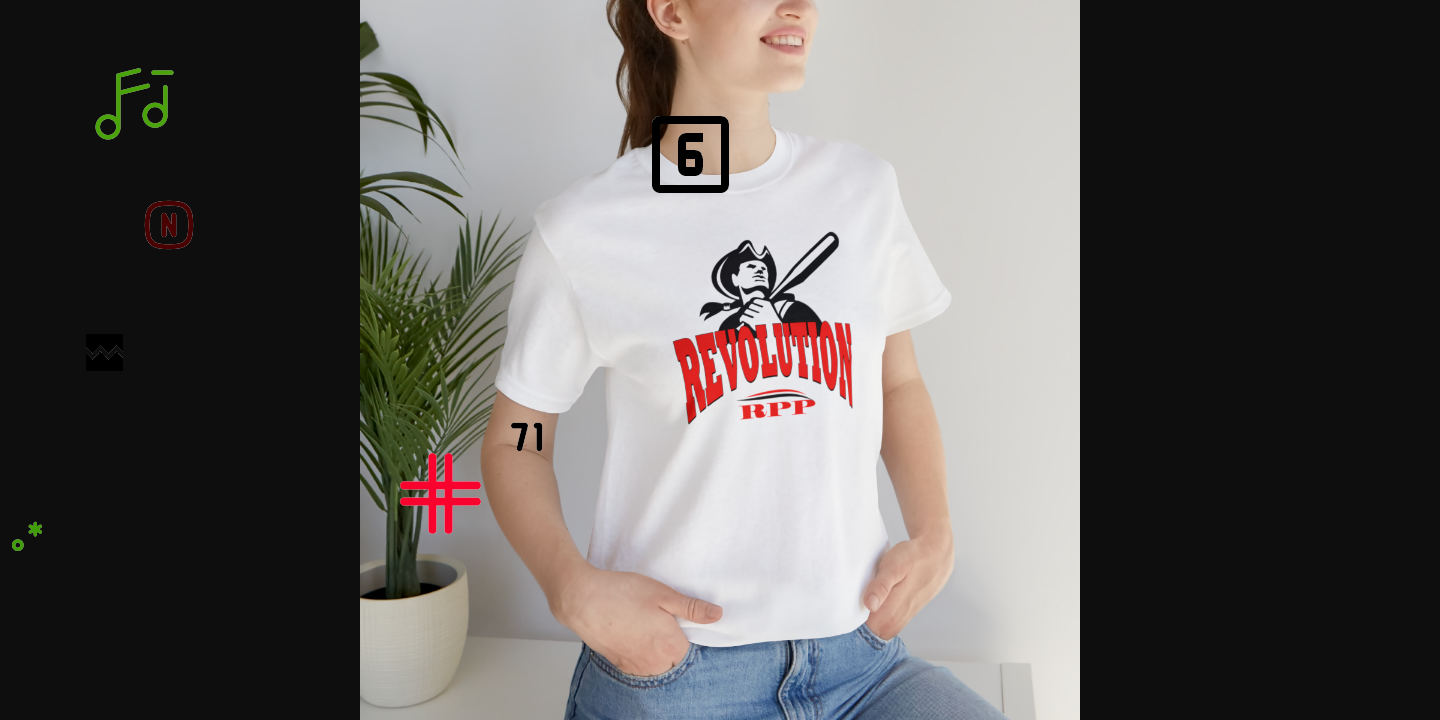 The width and height of the screenshot is (1440, 720). Describe the element at coordinates (136, 102) in the screenshot. I see `remove a song from playlist` at that location.